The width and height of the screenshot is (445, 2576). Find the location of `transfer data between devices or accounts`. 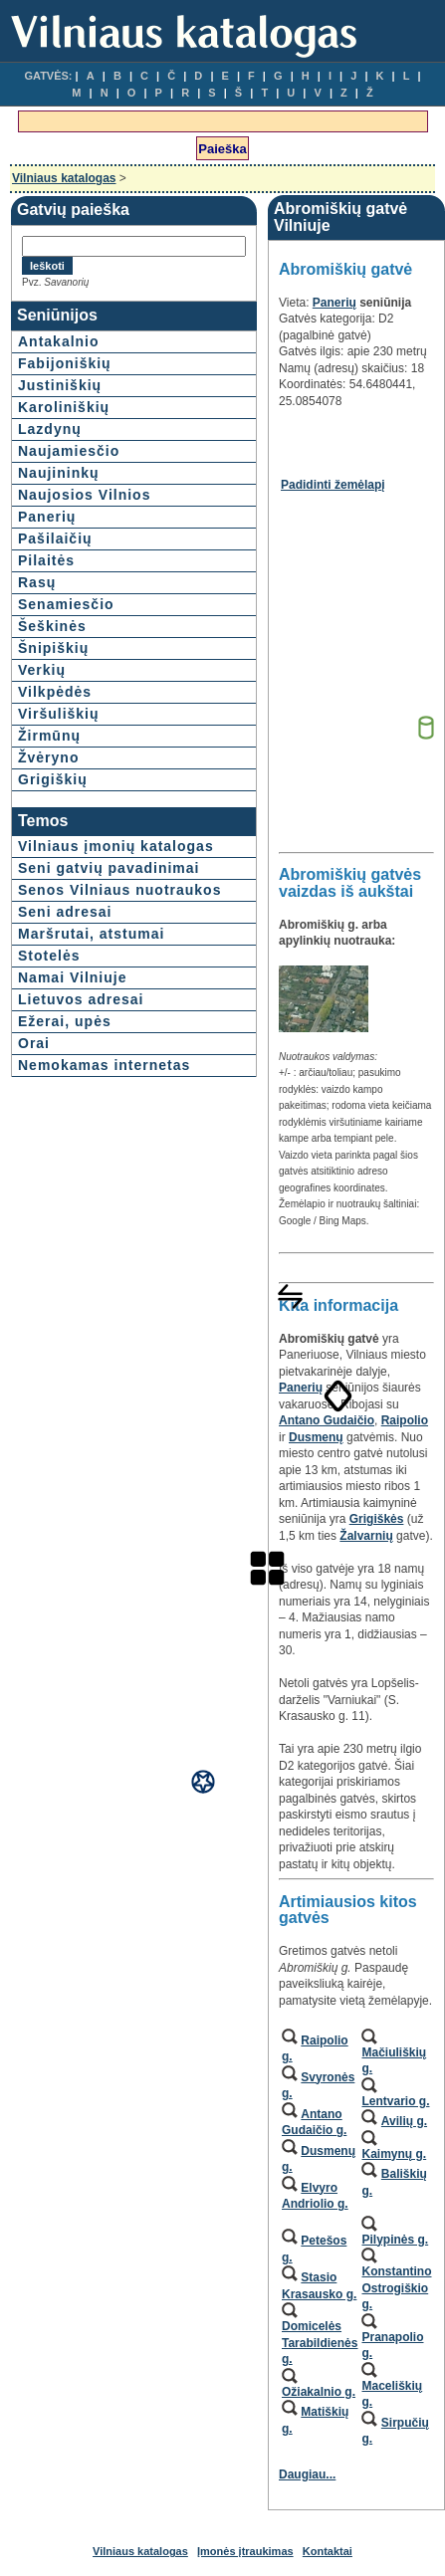

transfer data between devices or accounts is located at coordinates (290, 1296).